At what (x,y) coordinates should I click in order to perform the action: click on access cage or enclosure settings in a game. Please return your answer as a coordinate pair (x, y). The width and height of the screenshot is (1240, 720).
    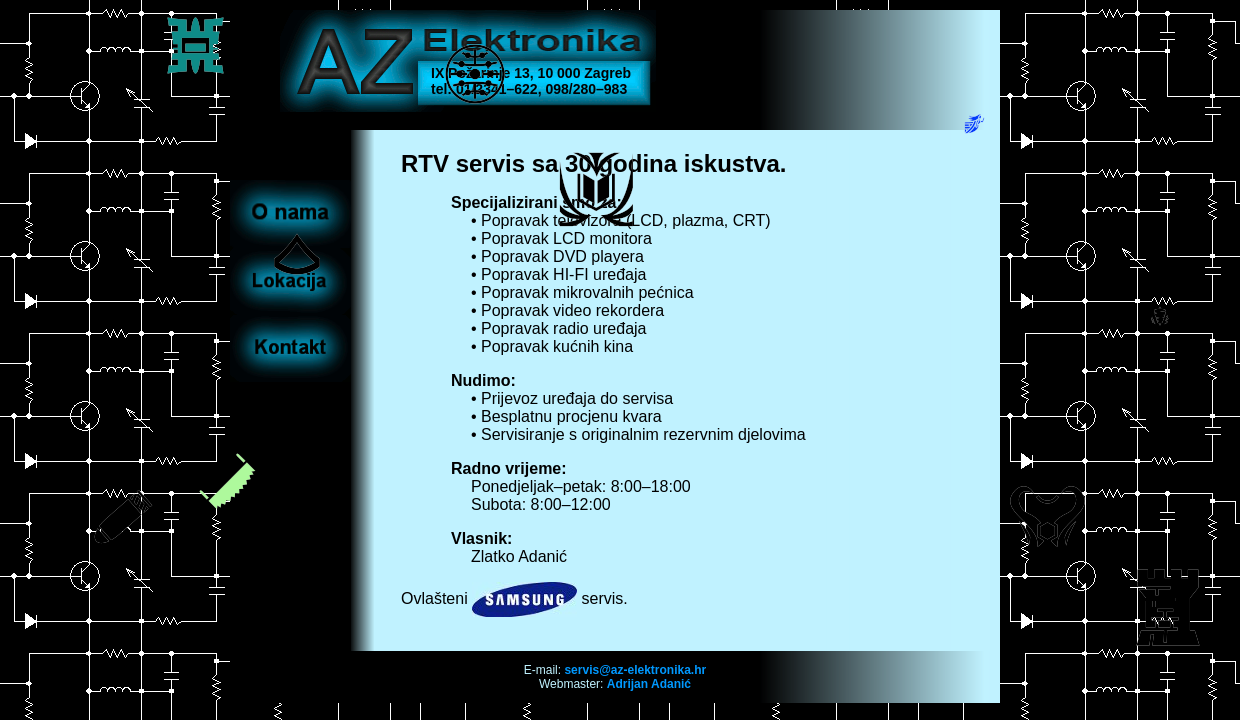
    Looking at the image, I should click on (475, 74).